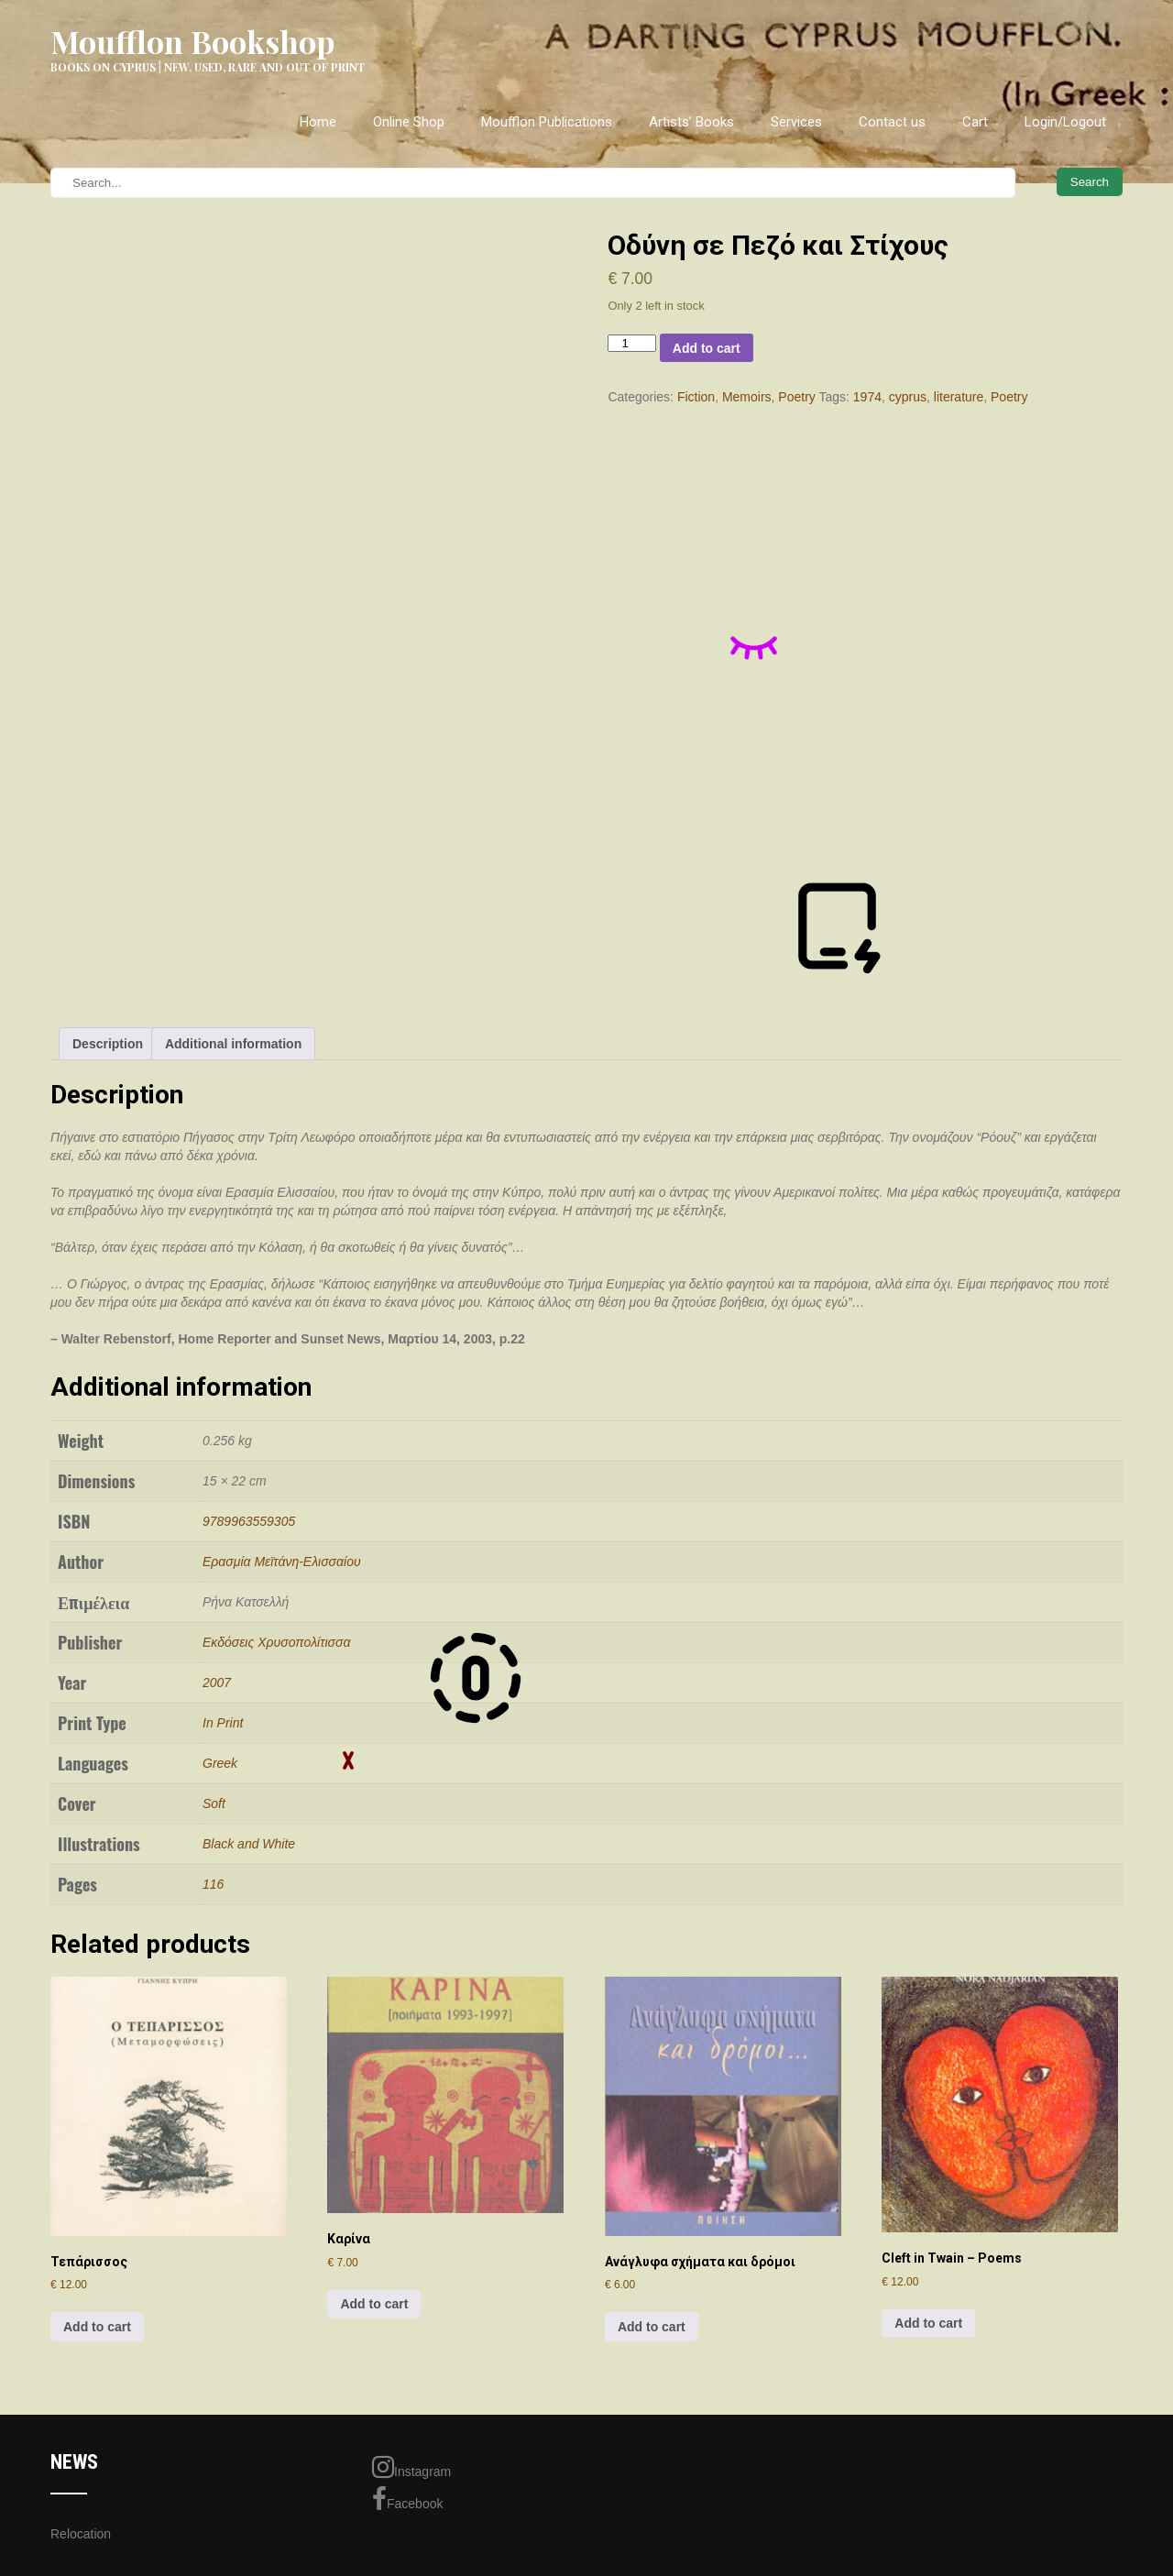 The image size is (1173, 2576). Describe the element at coordinates (837, 926) in the screenshot. I see `iPad charging status` at that location.